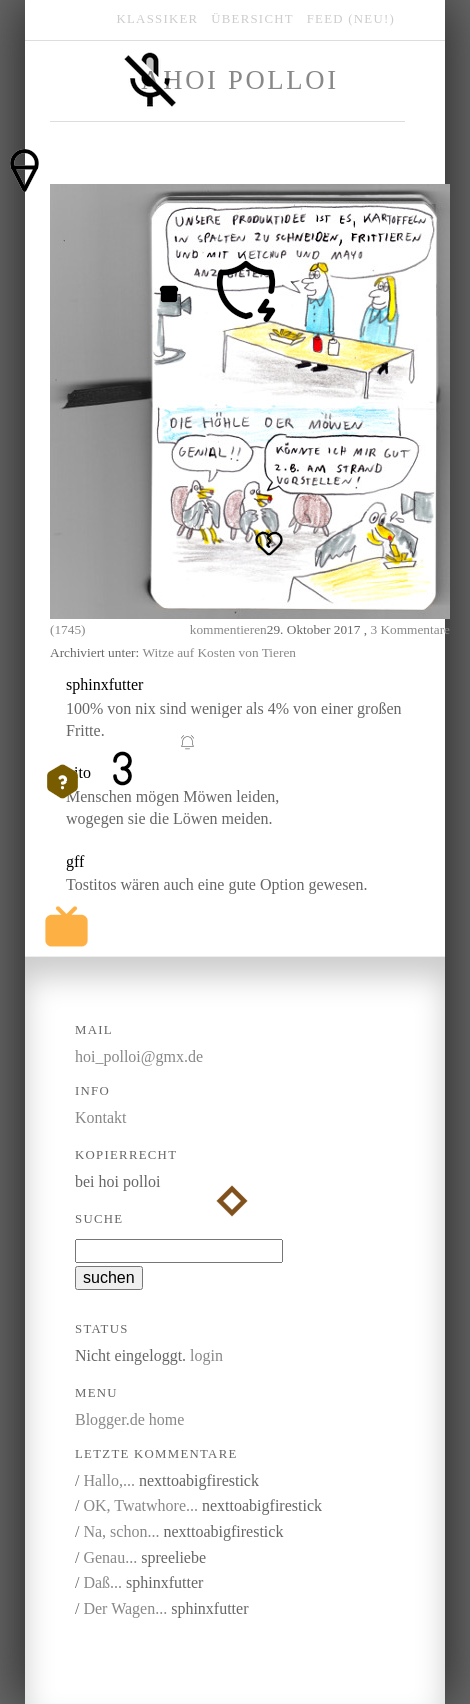 This screenshot has height=1704, width=470. I want to click on active notifications or alerts, so click(187, 742).